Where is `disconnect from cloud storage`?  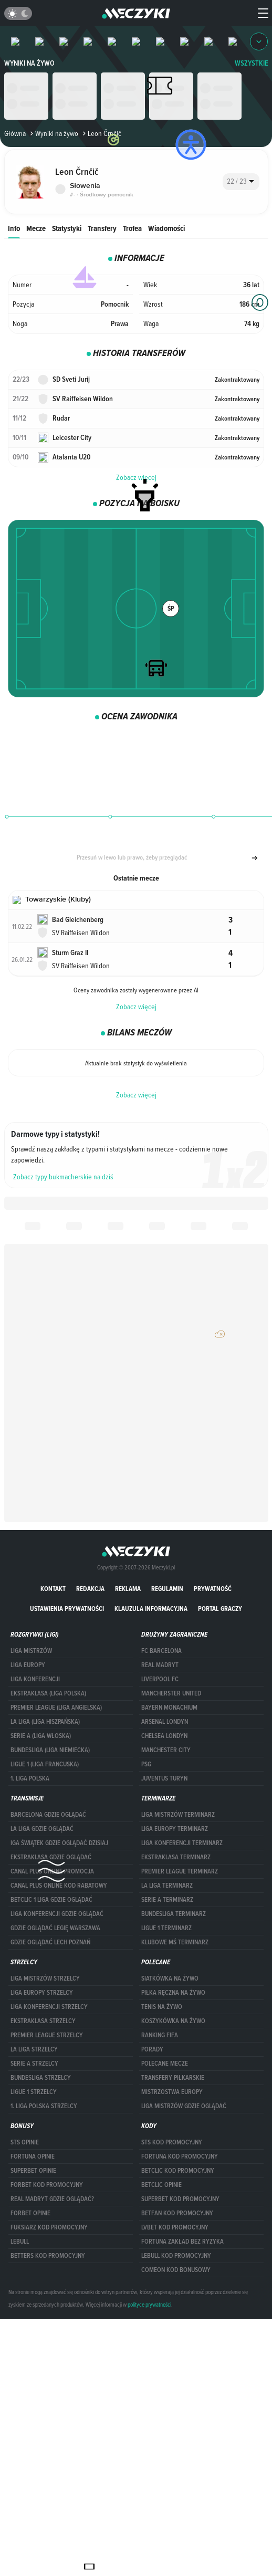
disconnect from cloud storage is located at coordinates (219, 1334).